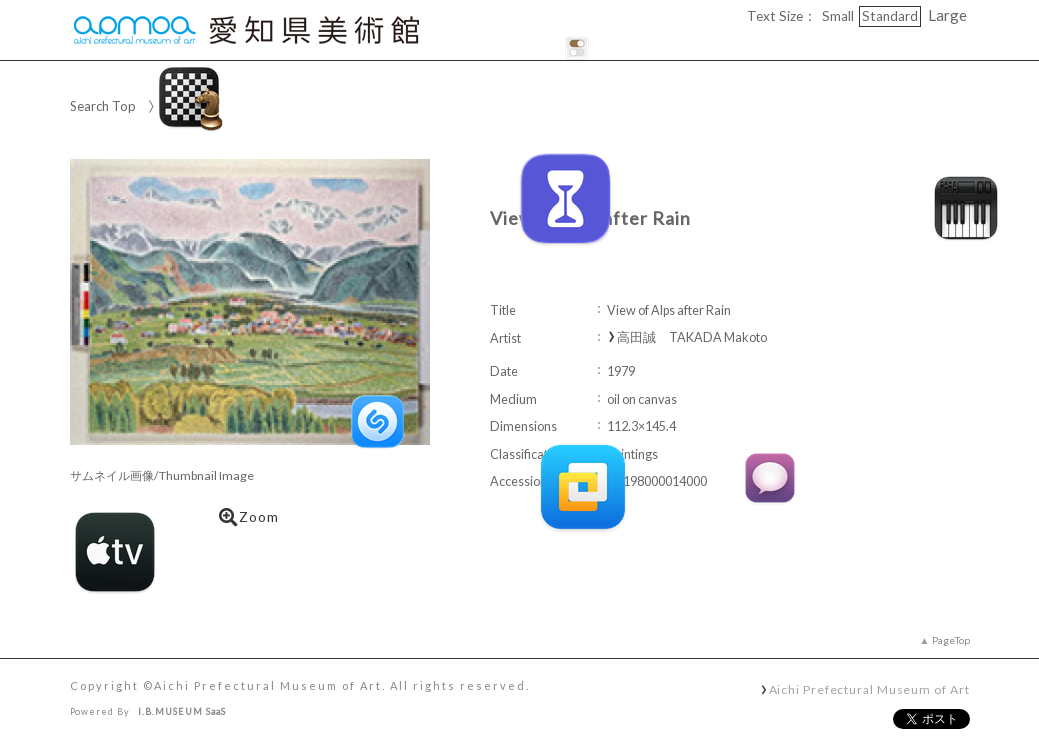 The width and height of the screenshot is (1039, 749). What do you see at coordinates (189, 97) in the screenshot?
I see `open the chess app` at bounding box center [189, 97].